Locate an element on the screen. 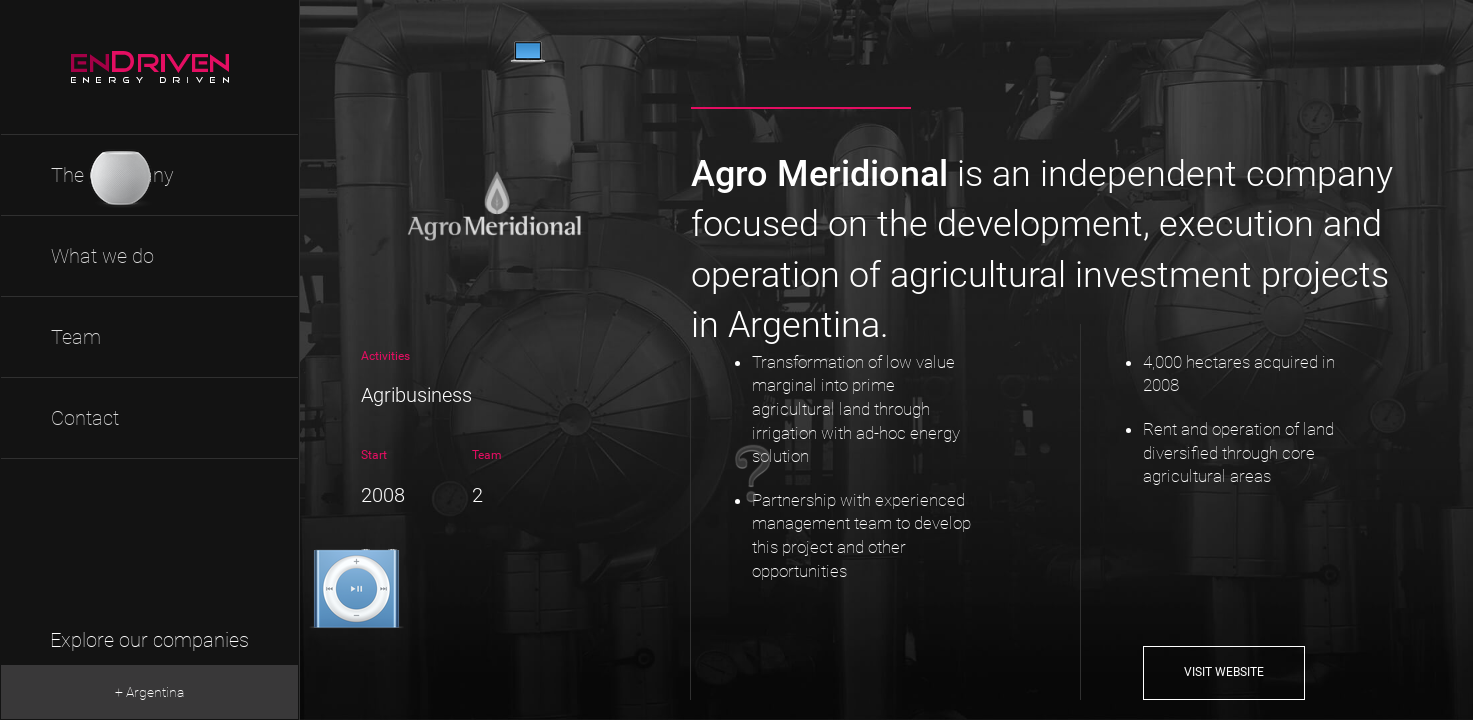 Image resolution: width=1473 pixels, height=720 pixels. iPod shuffle device connected is located at coordinates (356, 588).